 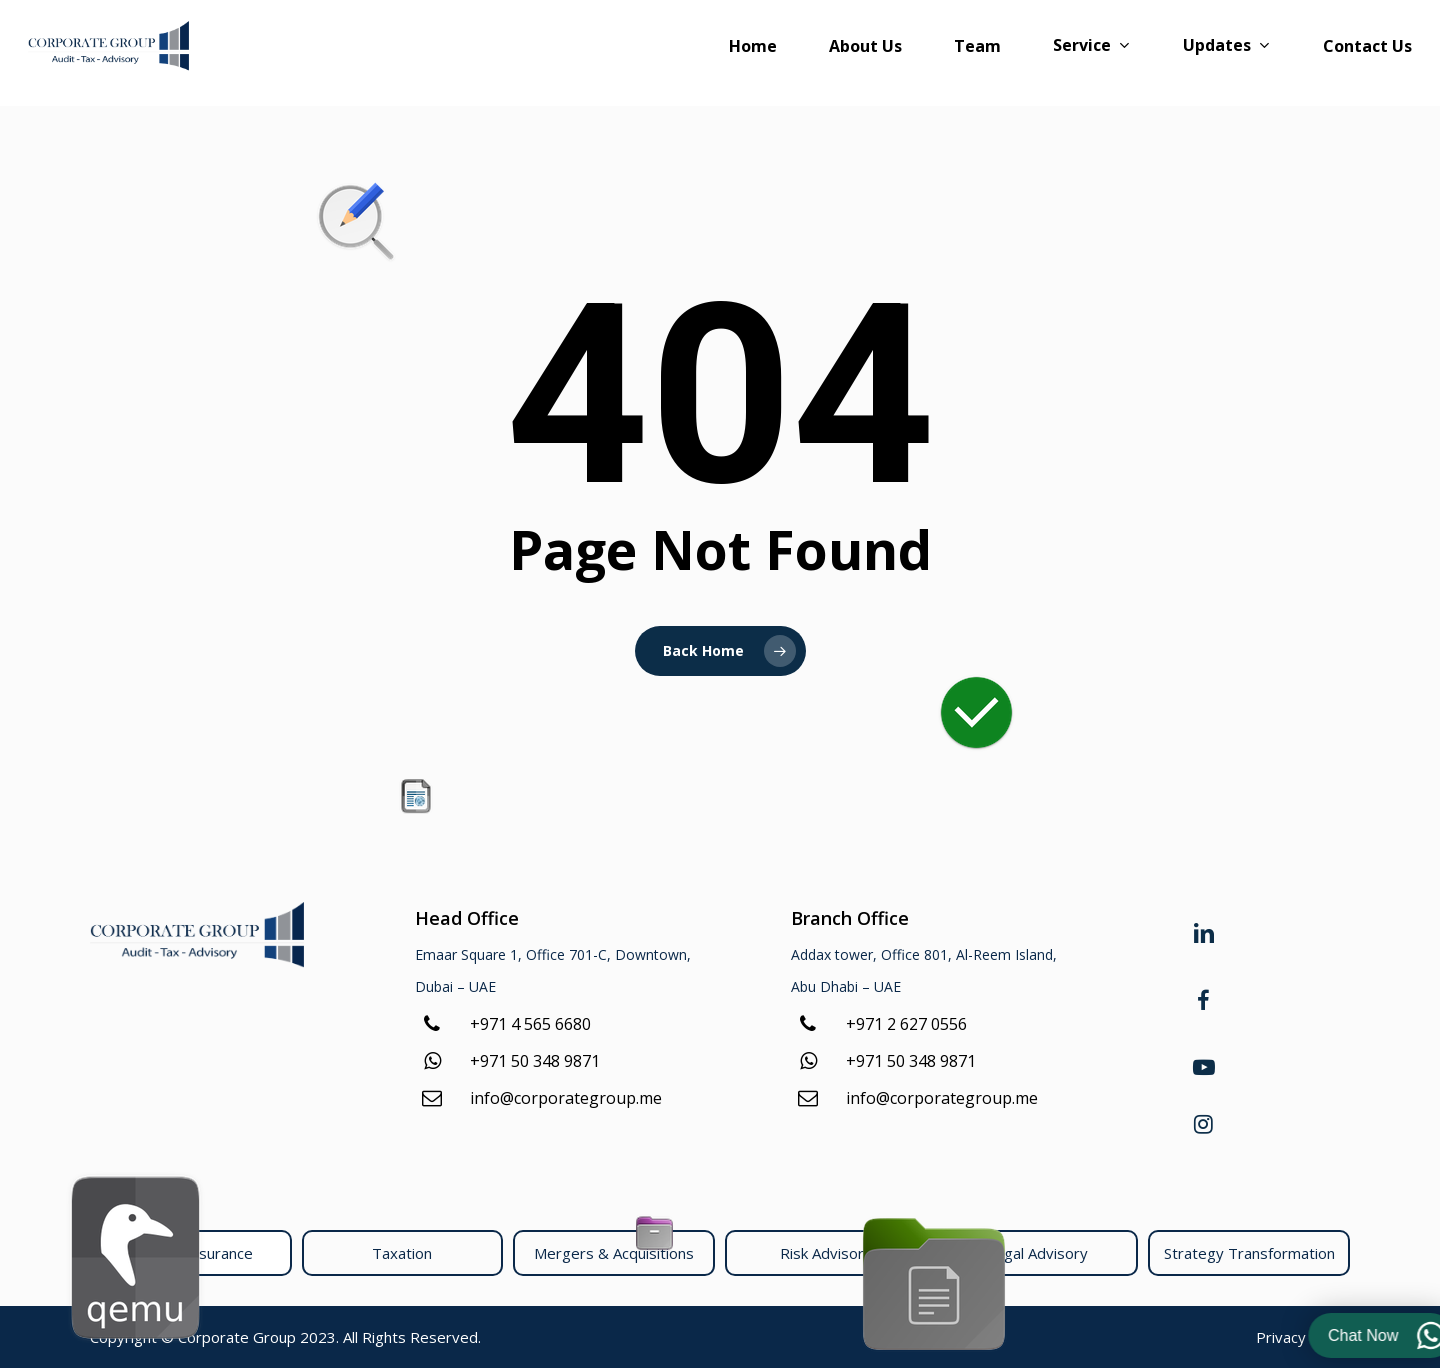 What do you see at coordinates (135, 1257) in the screenshot?
I see `qemu virtual disk image file` at bounding box center [135, 1257].